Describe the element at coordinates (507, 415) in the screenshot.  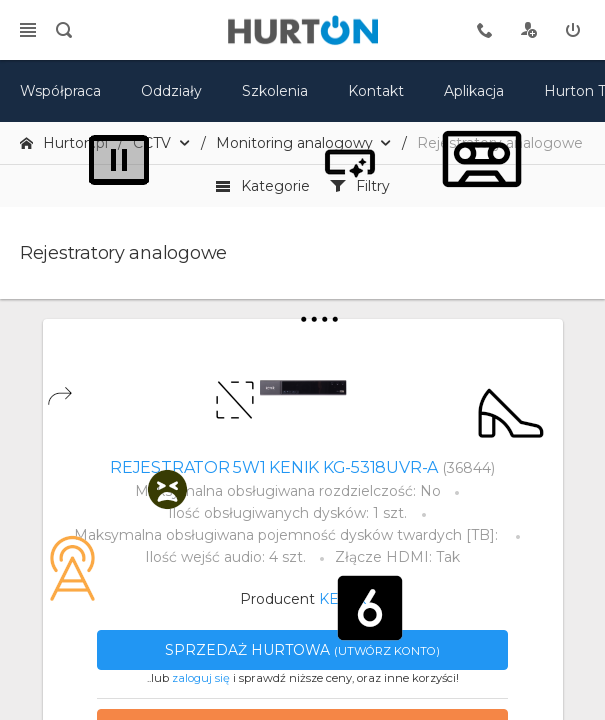
I see `browse women's footwear category` at that location.